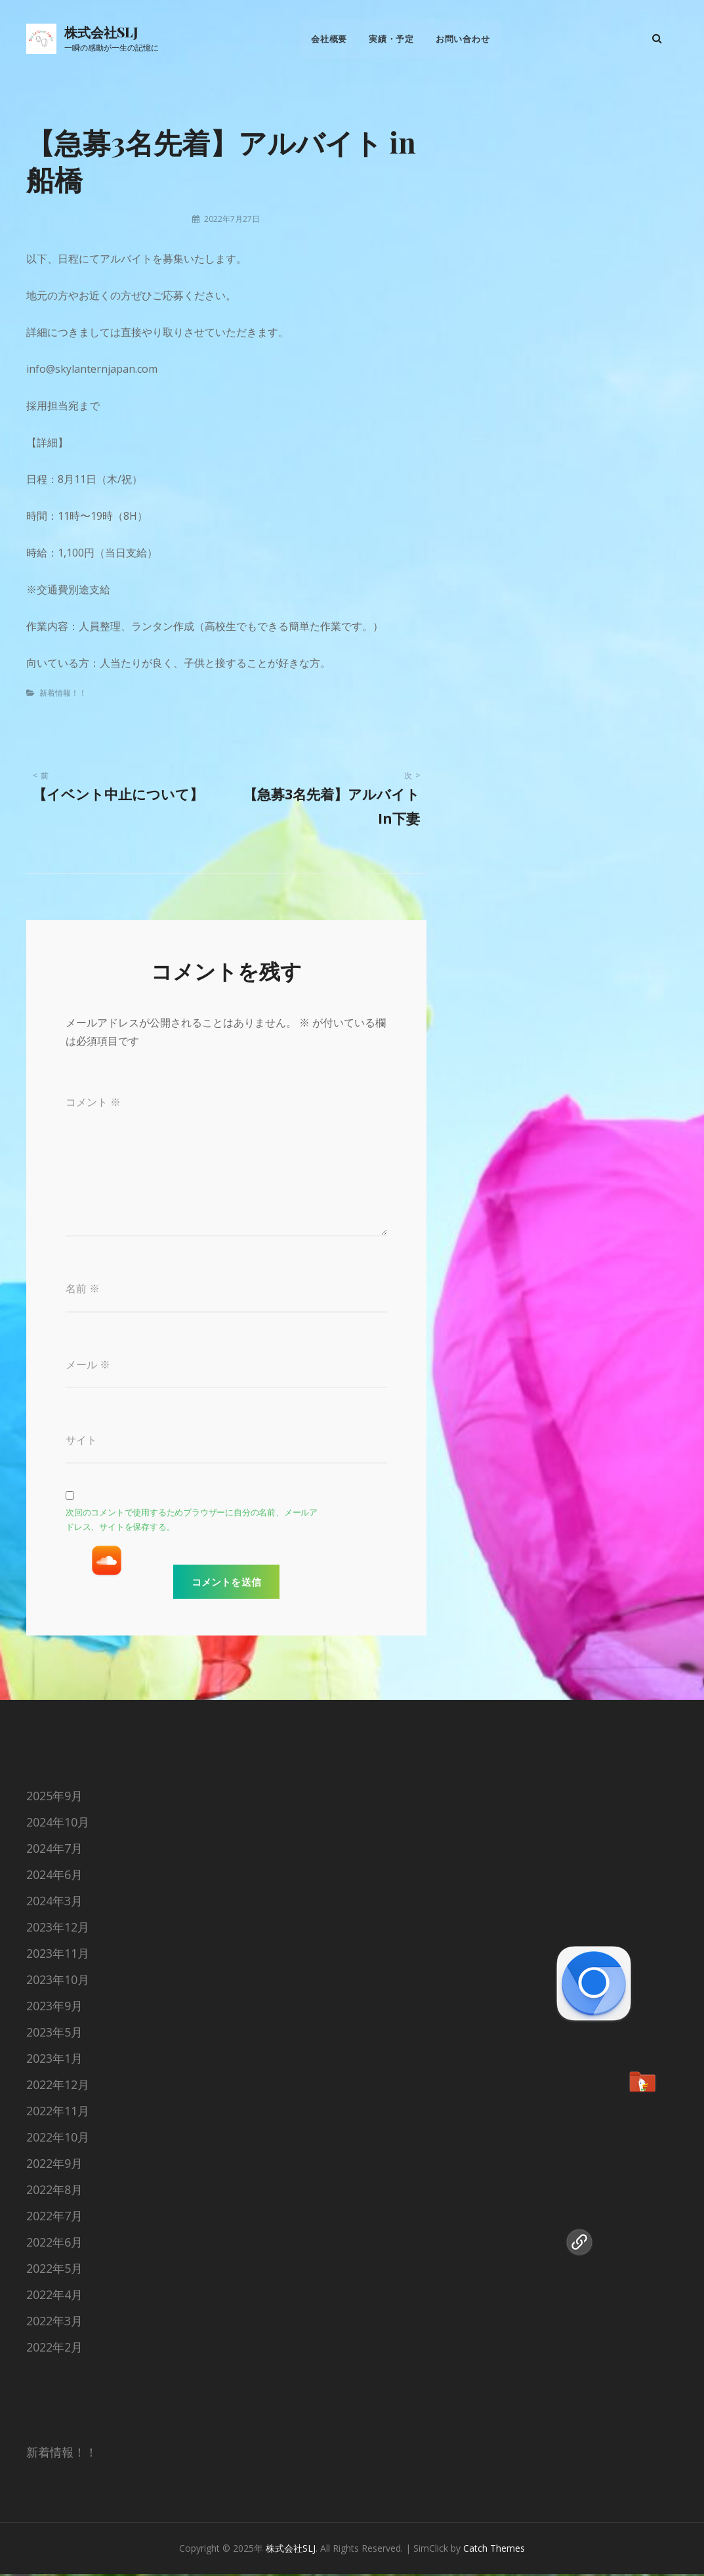 Image resolution: width=704 pixels, height=2576 pixels. I want to click on open DuckDuckGo browser downloads folder, so click(642, 2082).